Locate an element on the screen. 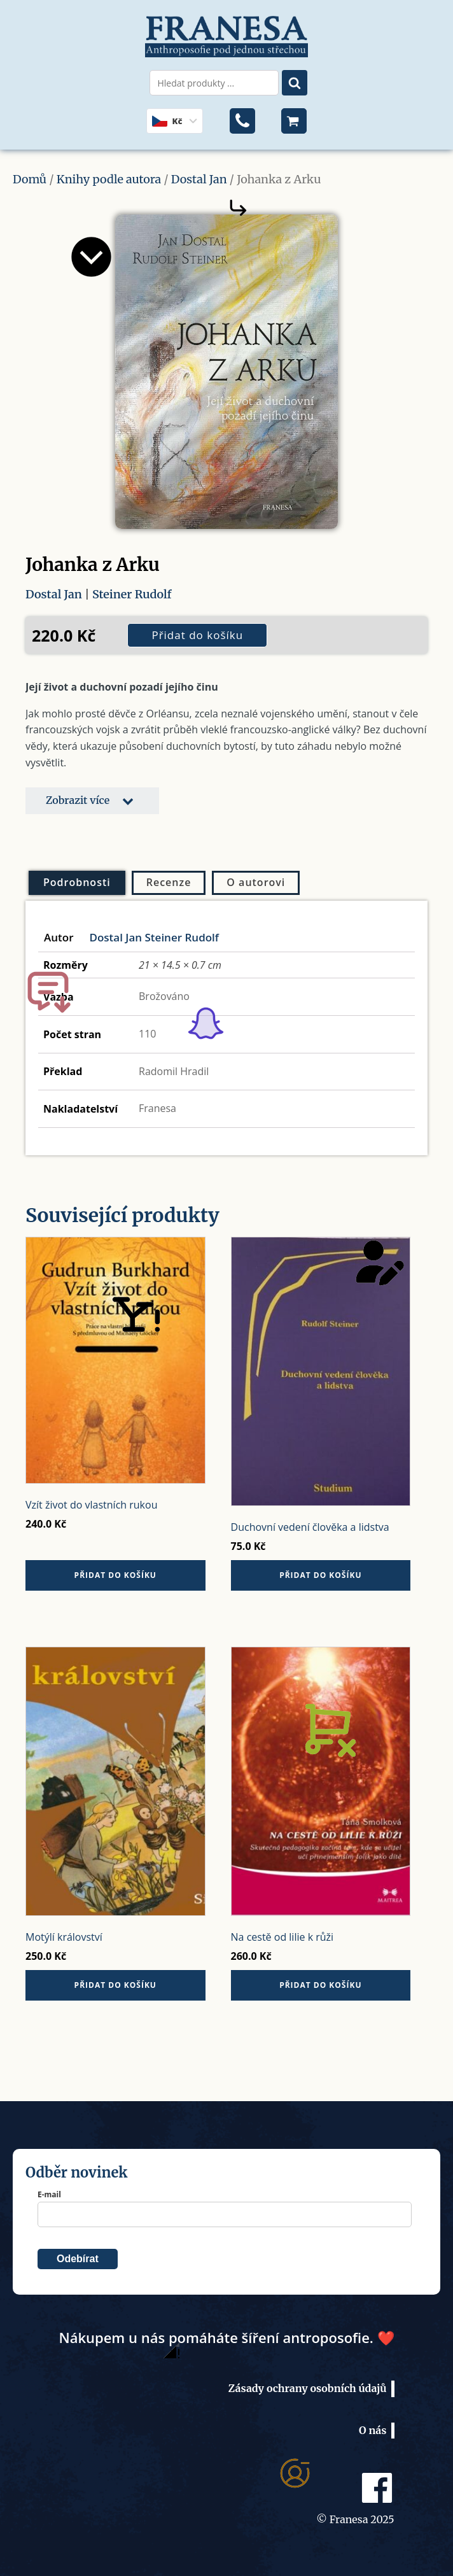 This screenshot has height=2576, width=453. remove item from cart is located at coordinates (328, 1729).